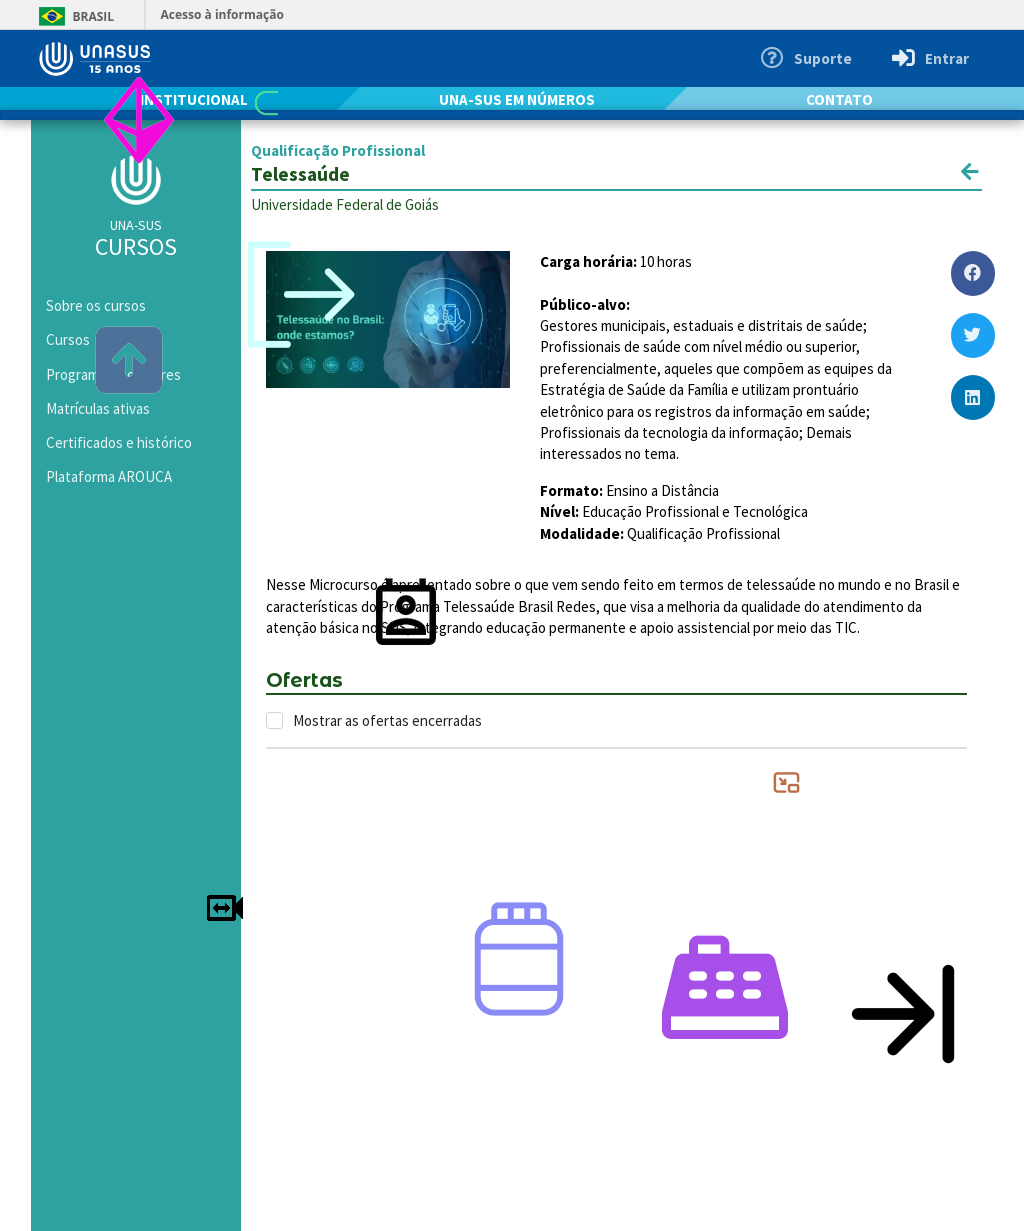 The height and width of the screenshot is (1231, 1024). Describe the element at coordinates (406, 615) in the screenshot. I see `view contact calendar or schedule` at that location.